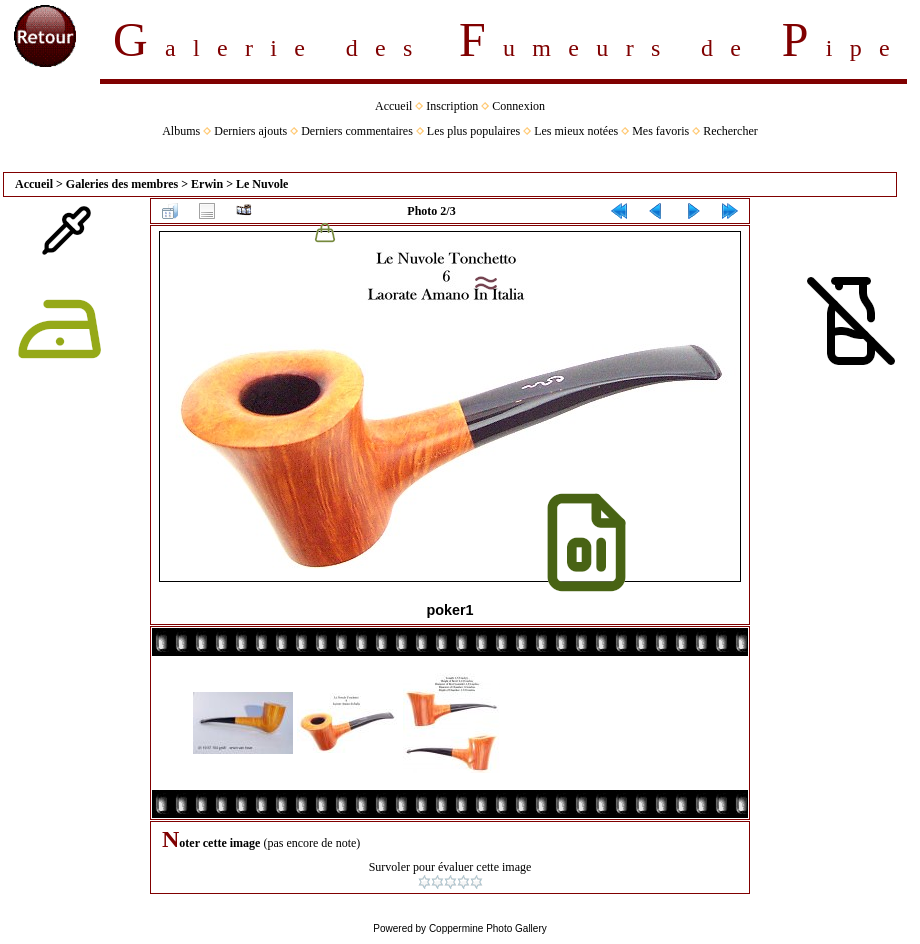 The width and height of the screenshot is (920, 944). What do you see at coordinates (851, 321) in the screenshot?
I see `indicates dairy-free or no milk option` at bounding box center [851, 321].